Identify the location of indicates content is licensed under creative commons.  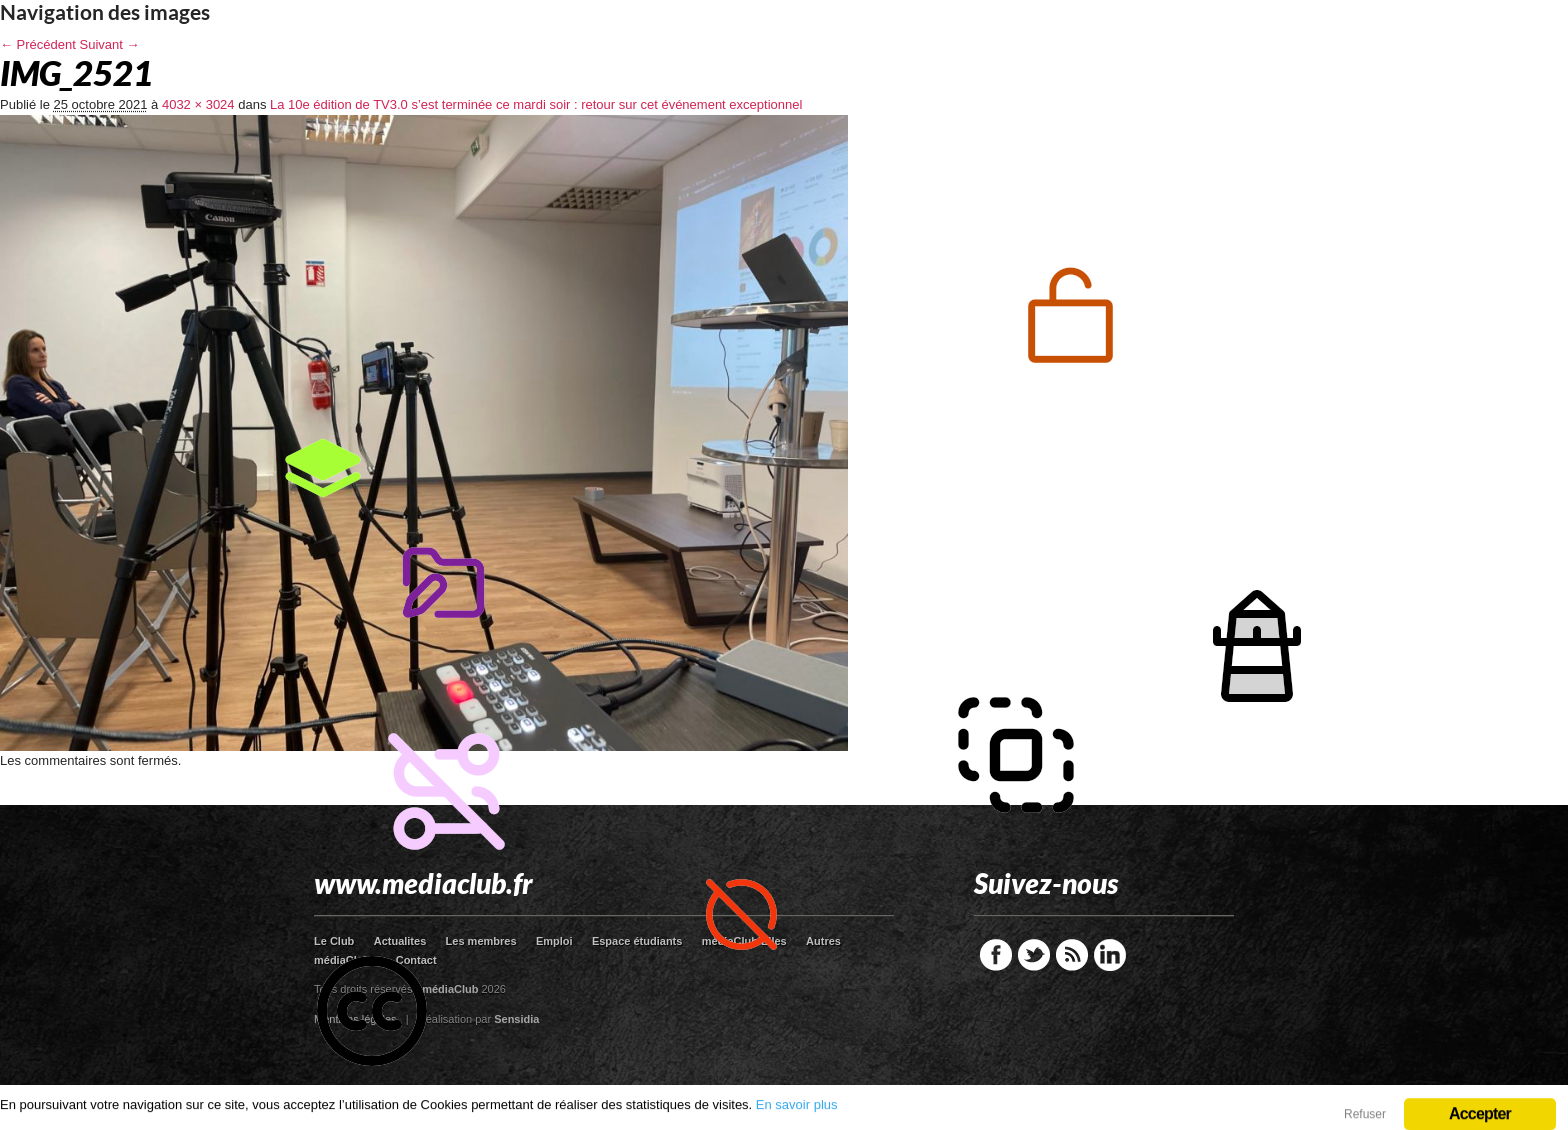
(372, 1011).